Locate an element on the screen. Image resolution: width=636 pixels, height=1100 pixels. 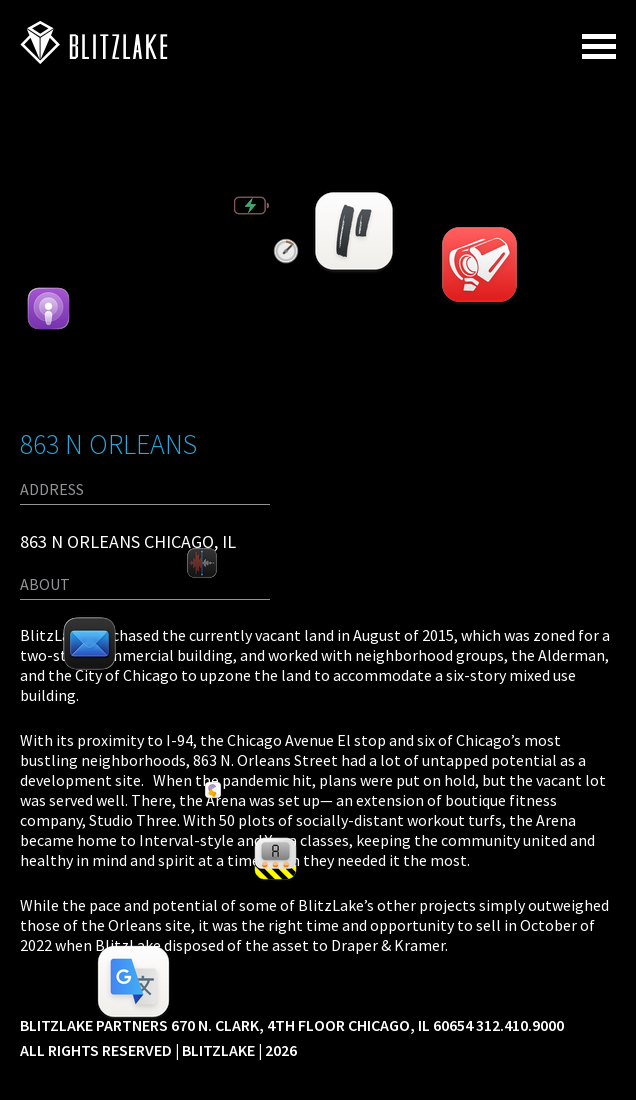
open chromatic guitar tuner app (development version) is located at coordinates (275, 858).